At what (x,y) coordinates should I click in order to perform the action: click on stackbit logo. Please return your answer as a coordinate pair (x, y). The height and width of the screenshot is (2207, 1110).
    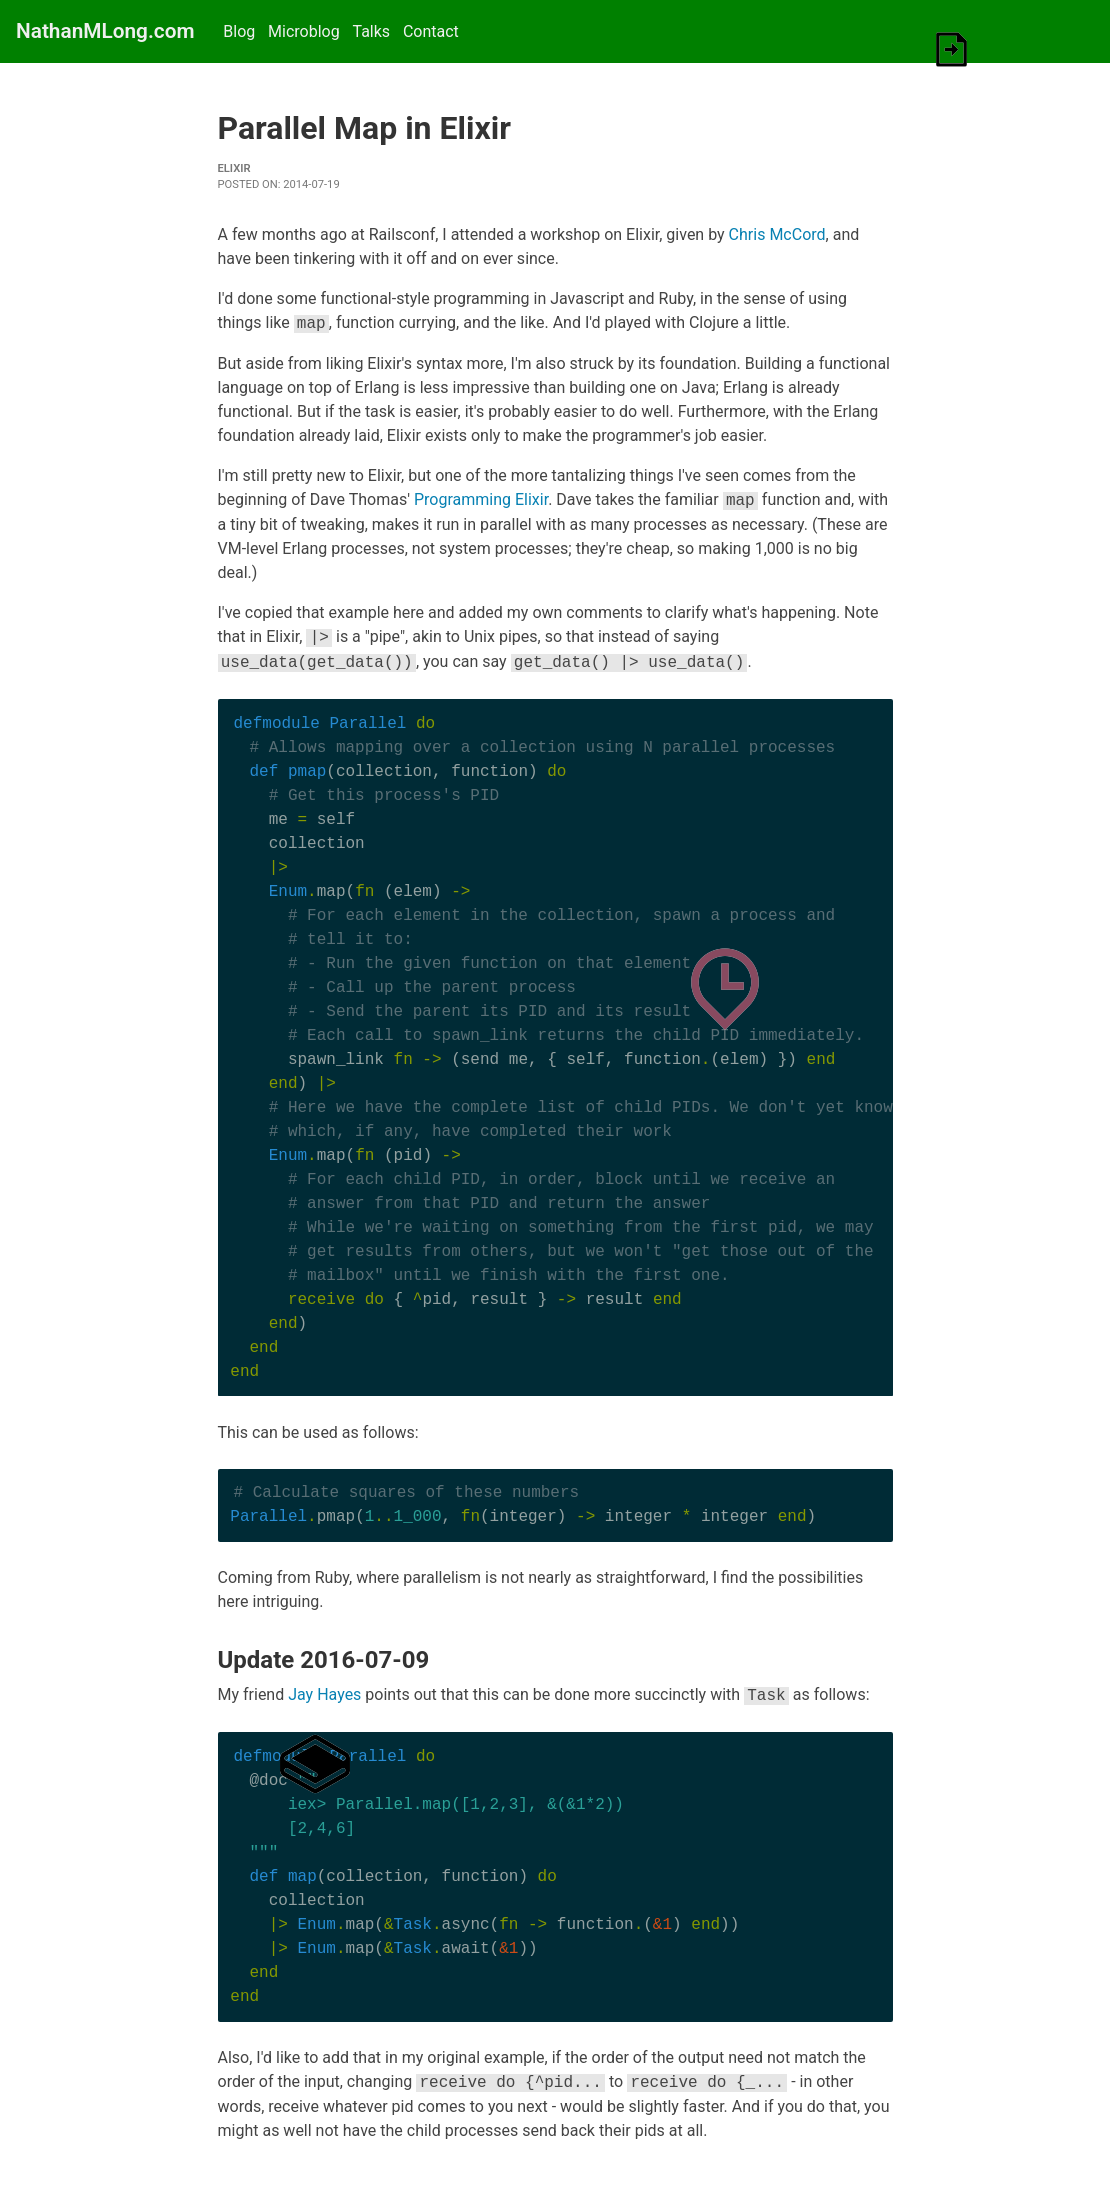
    Looking at the image, I should click on (315, 1764).